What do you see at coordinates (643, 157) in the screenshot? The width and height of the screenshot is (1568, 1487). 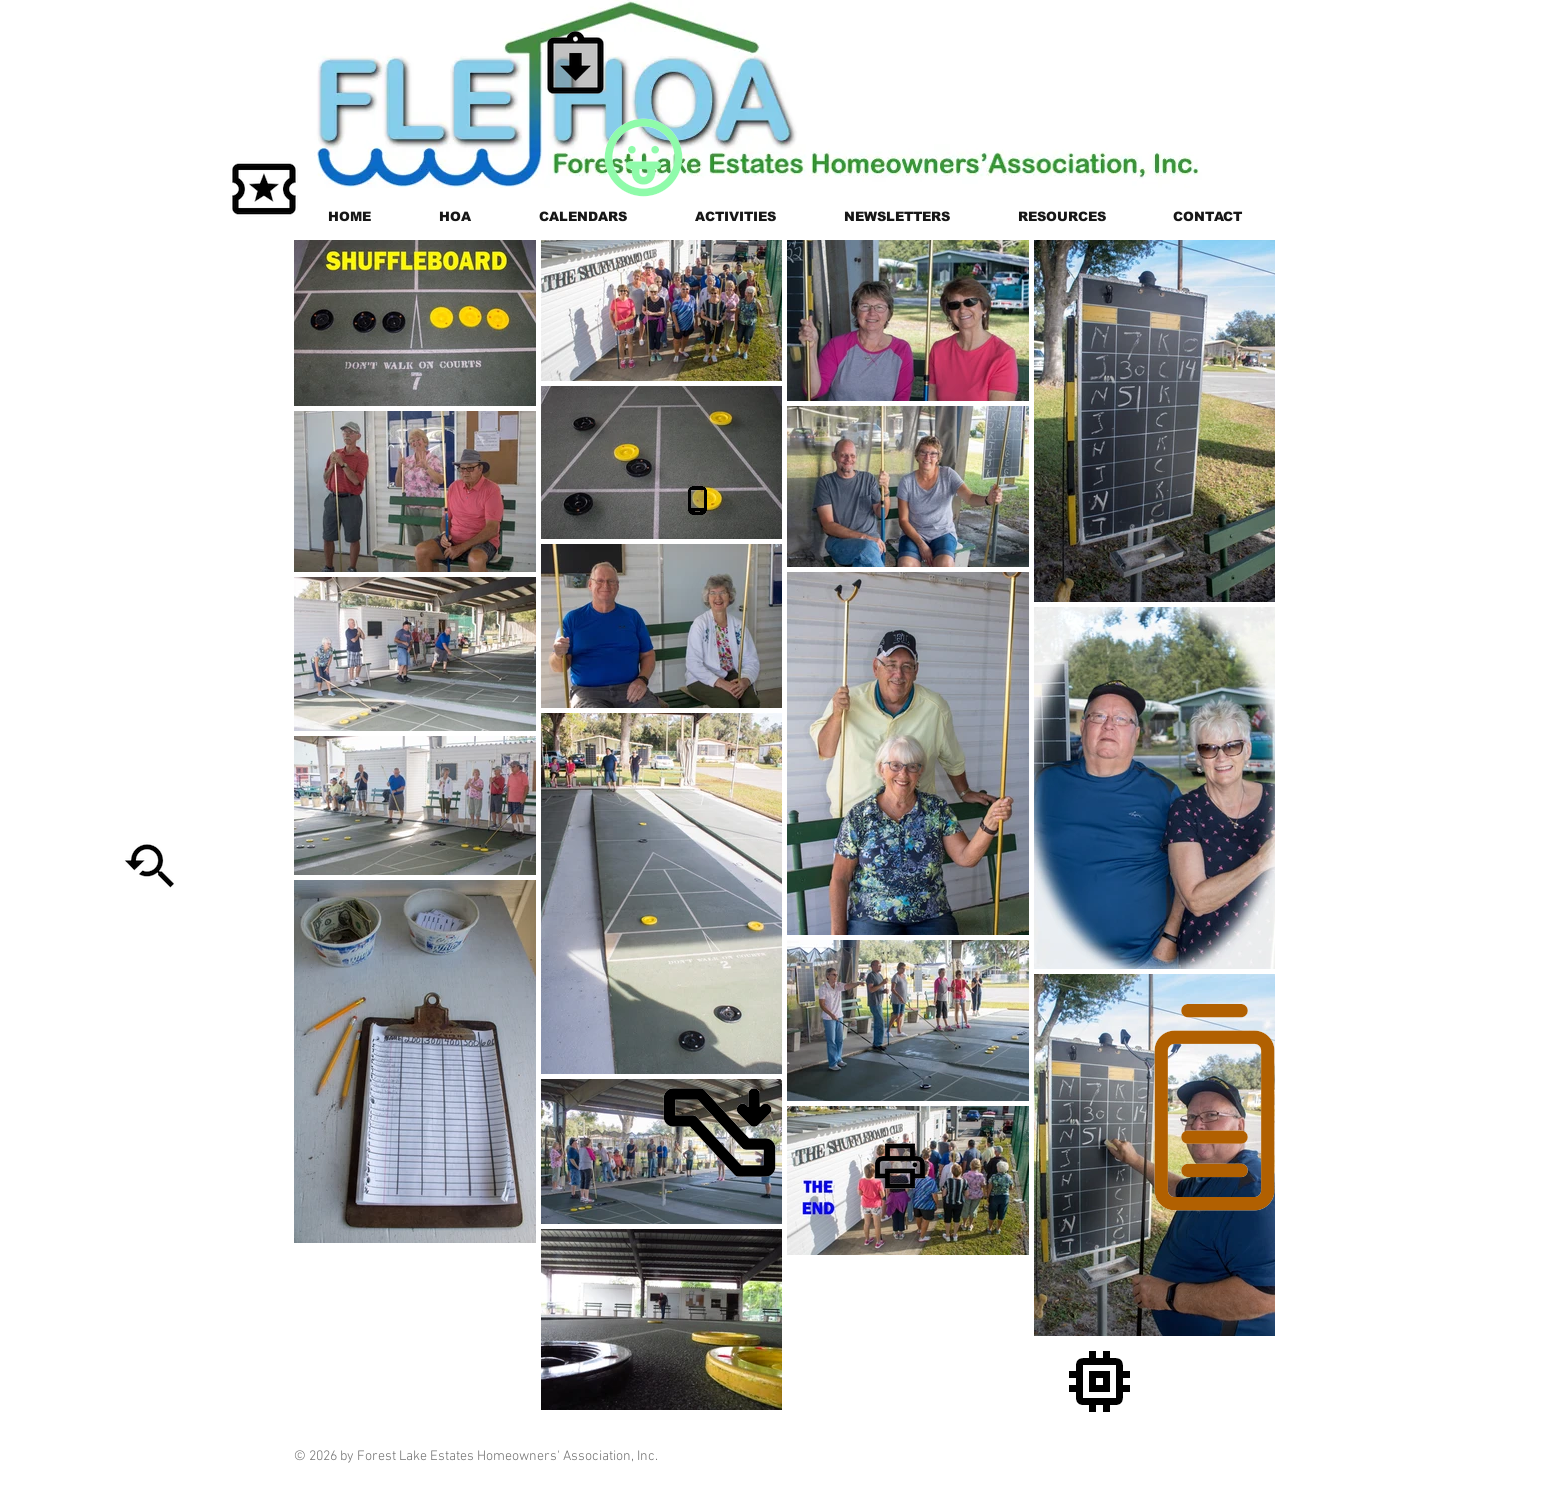 I see `add a playful or silly reaction` at bounding box center [643, 157].